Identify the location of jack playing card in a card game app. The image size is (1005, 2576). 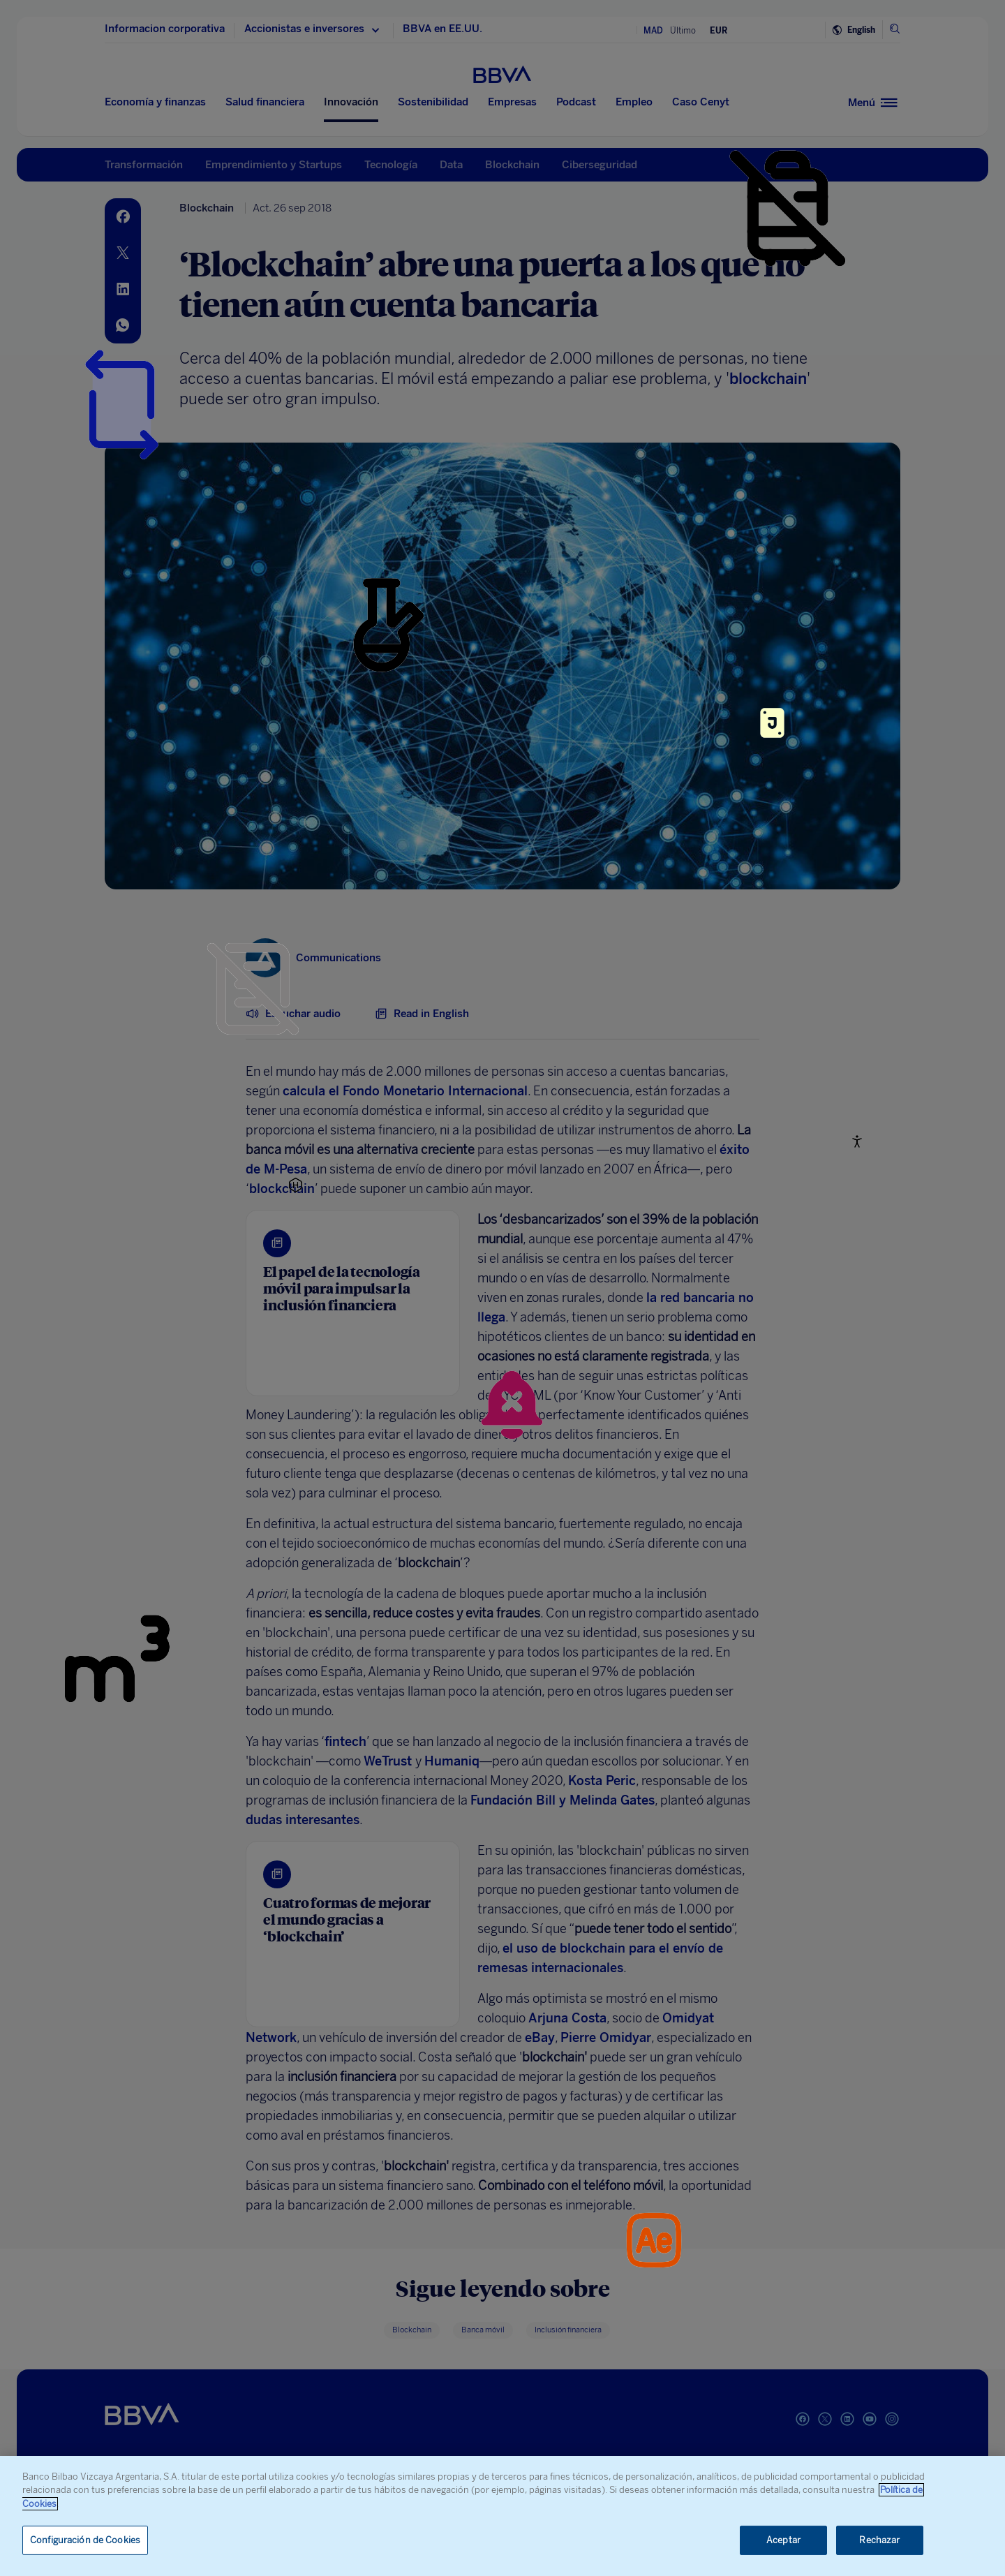
(772, 723).